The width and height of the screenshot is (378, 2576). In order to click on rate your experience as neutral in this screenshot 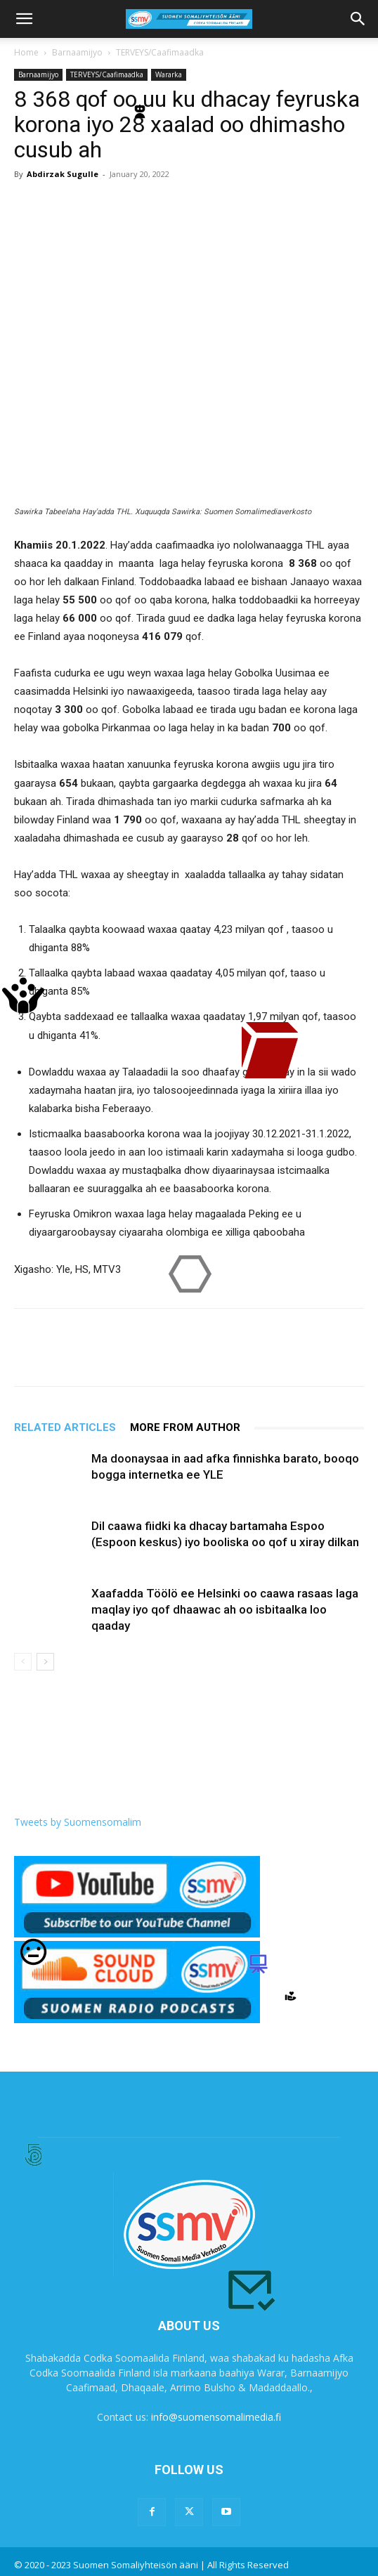, I will do `click(33, 1951)`.